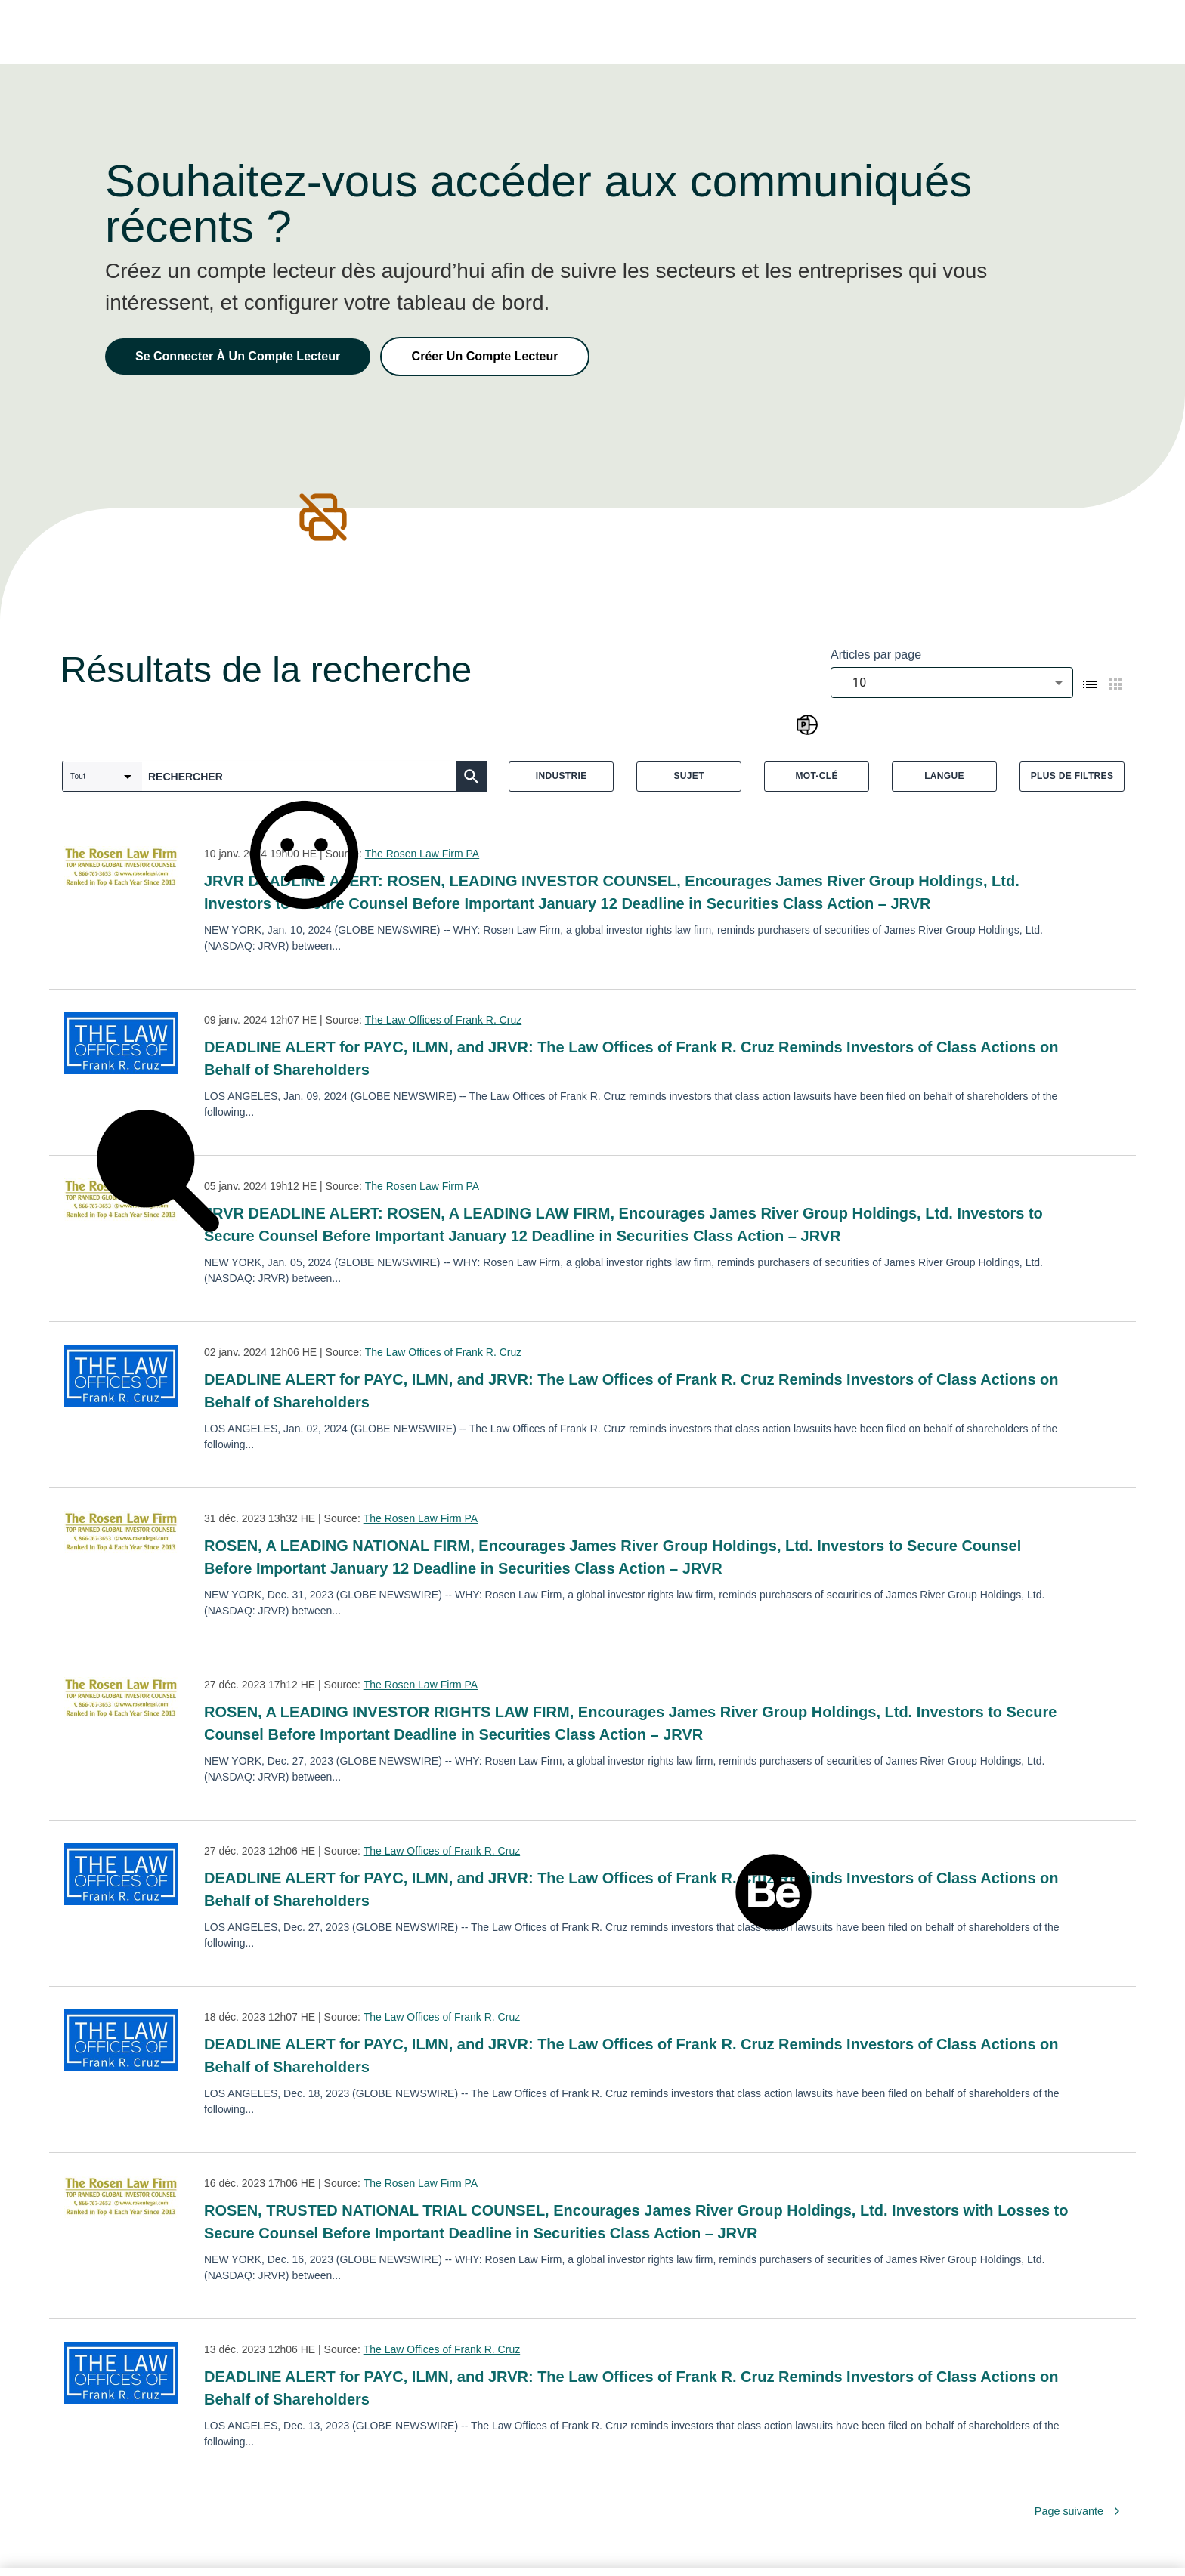 The height and width of the screenshot is (2576, 1185). Describe the element at coordinates (304, 854) in the screenshot. I see `indicates a negative reaction or dissatisfied feedback` at that location.